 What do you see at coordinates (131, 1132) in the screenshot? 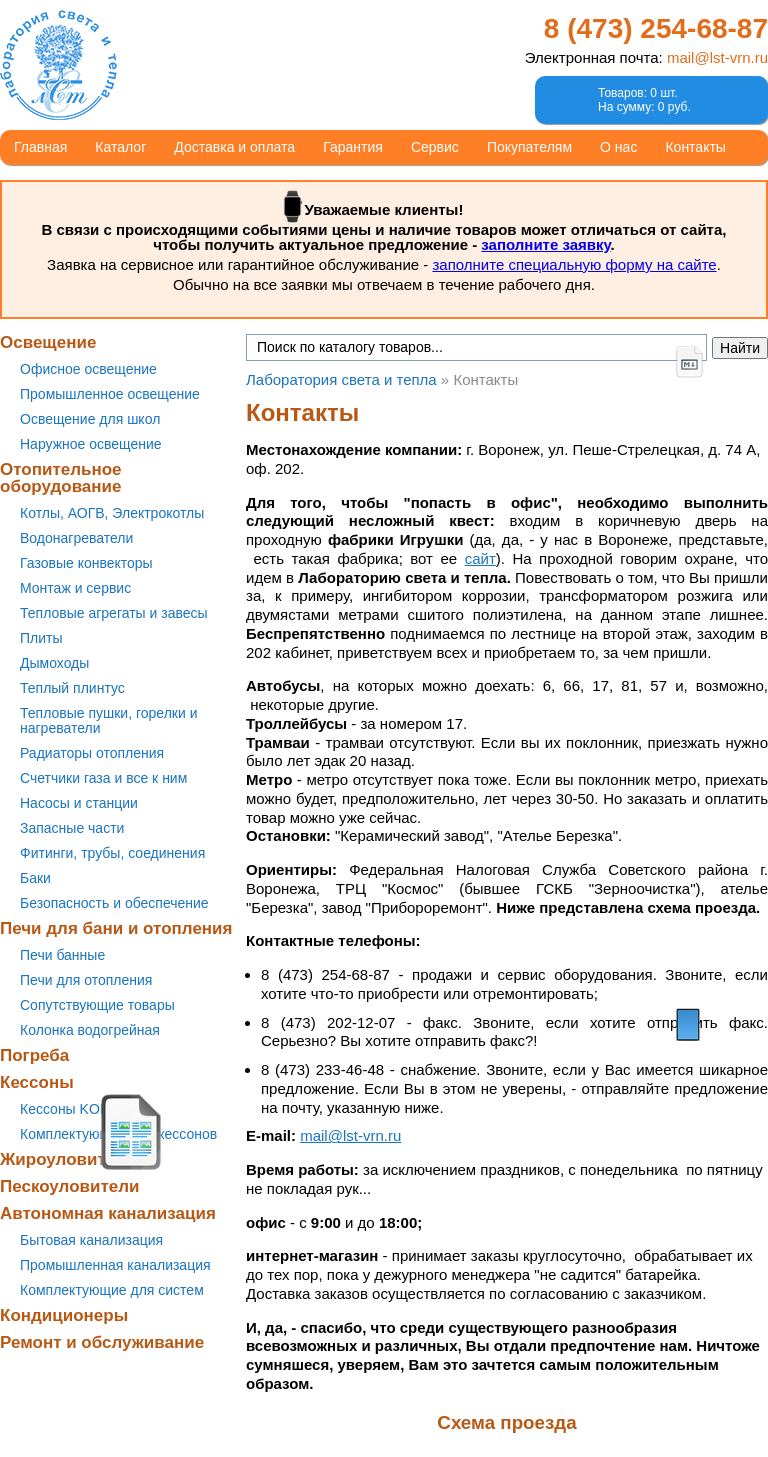
I see `libreoffice master document file type` at bounding box center [131, 1132].